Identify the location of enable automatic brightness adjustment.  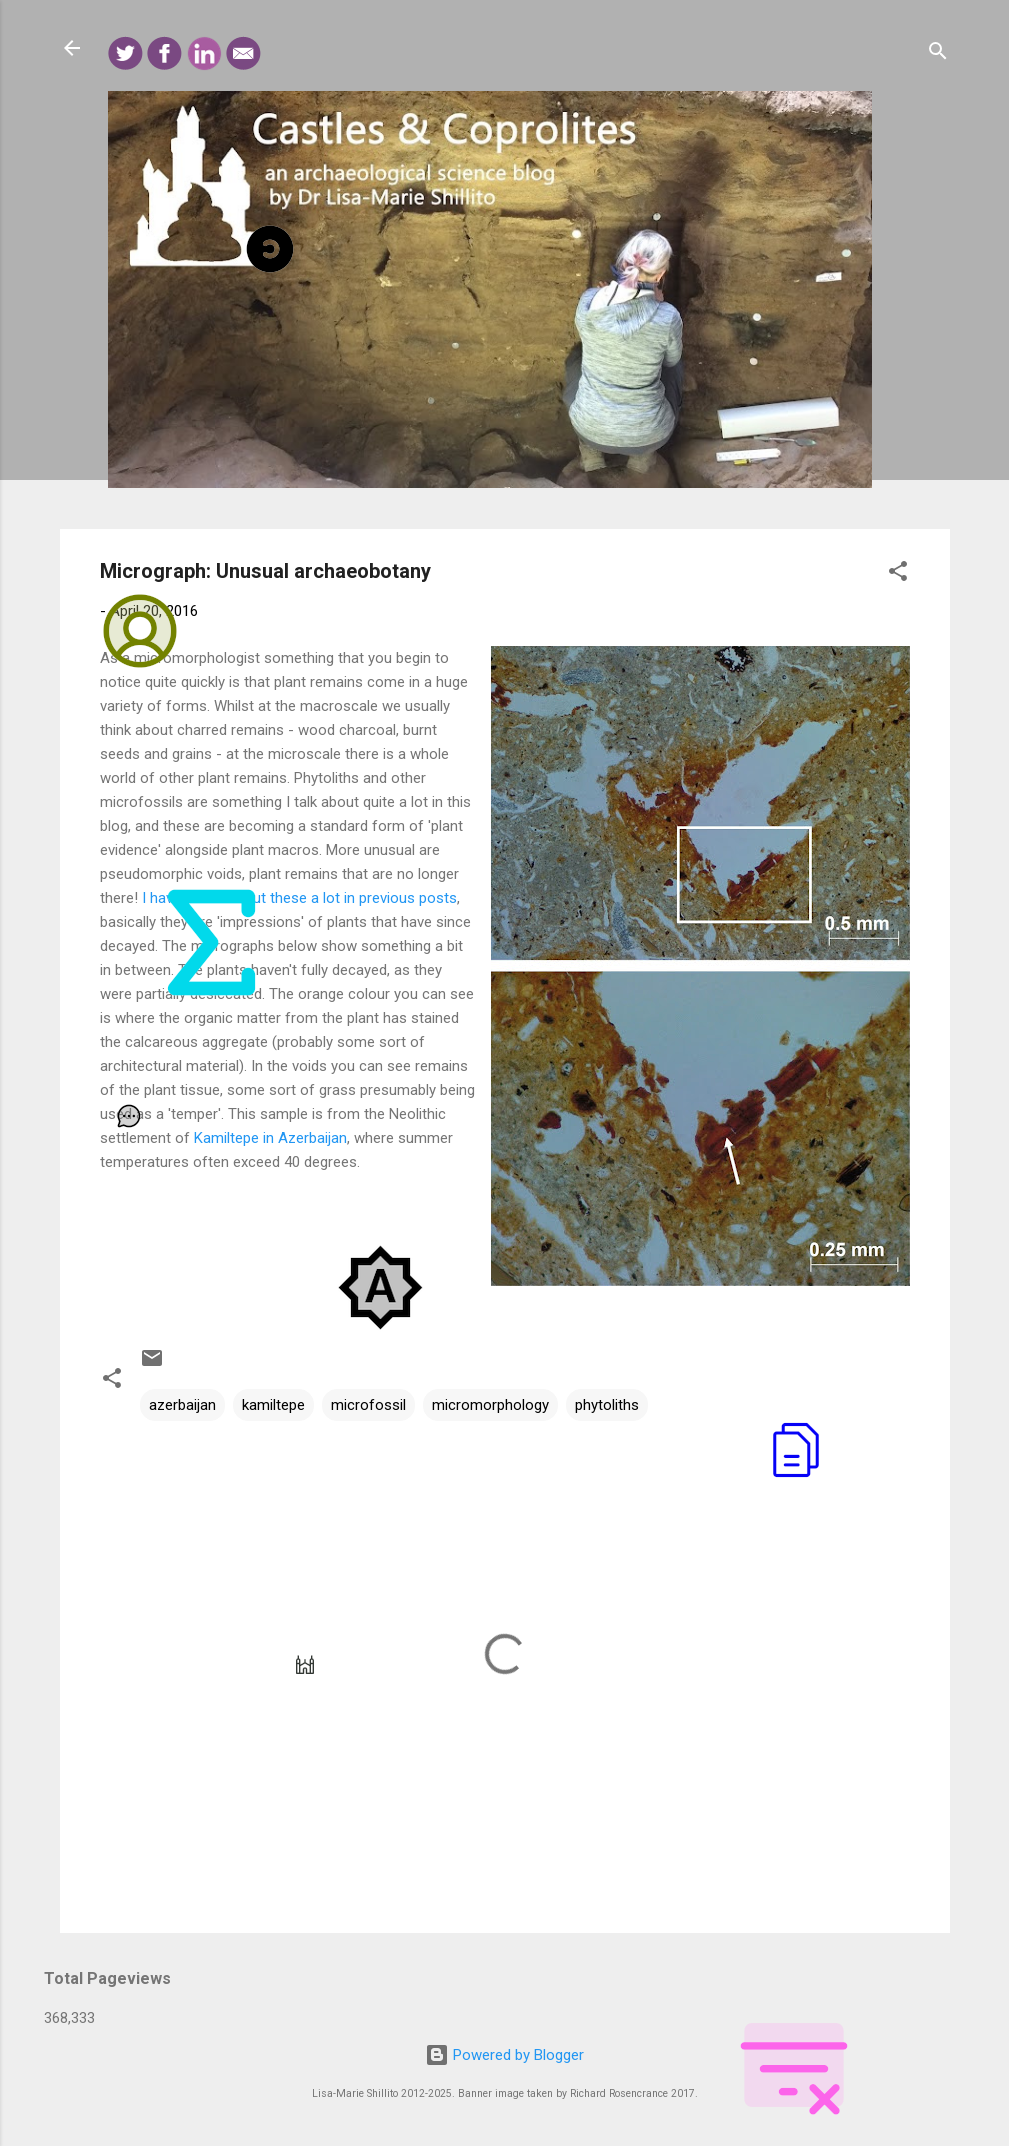
(380, 1287).